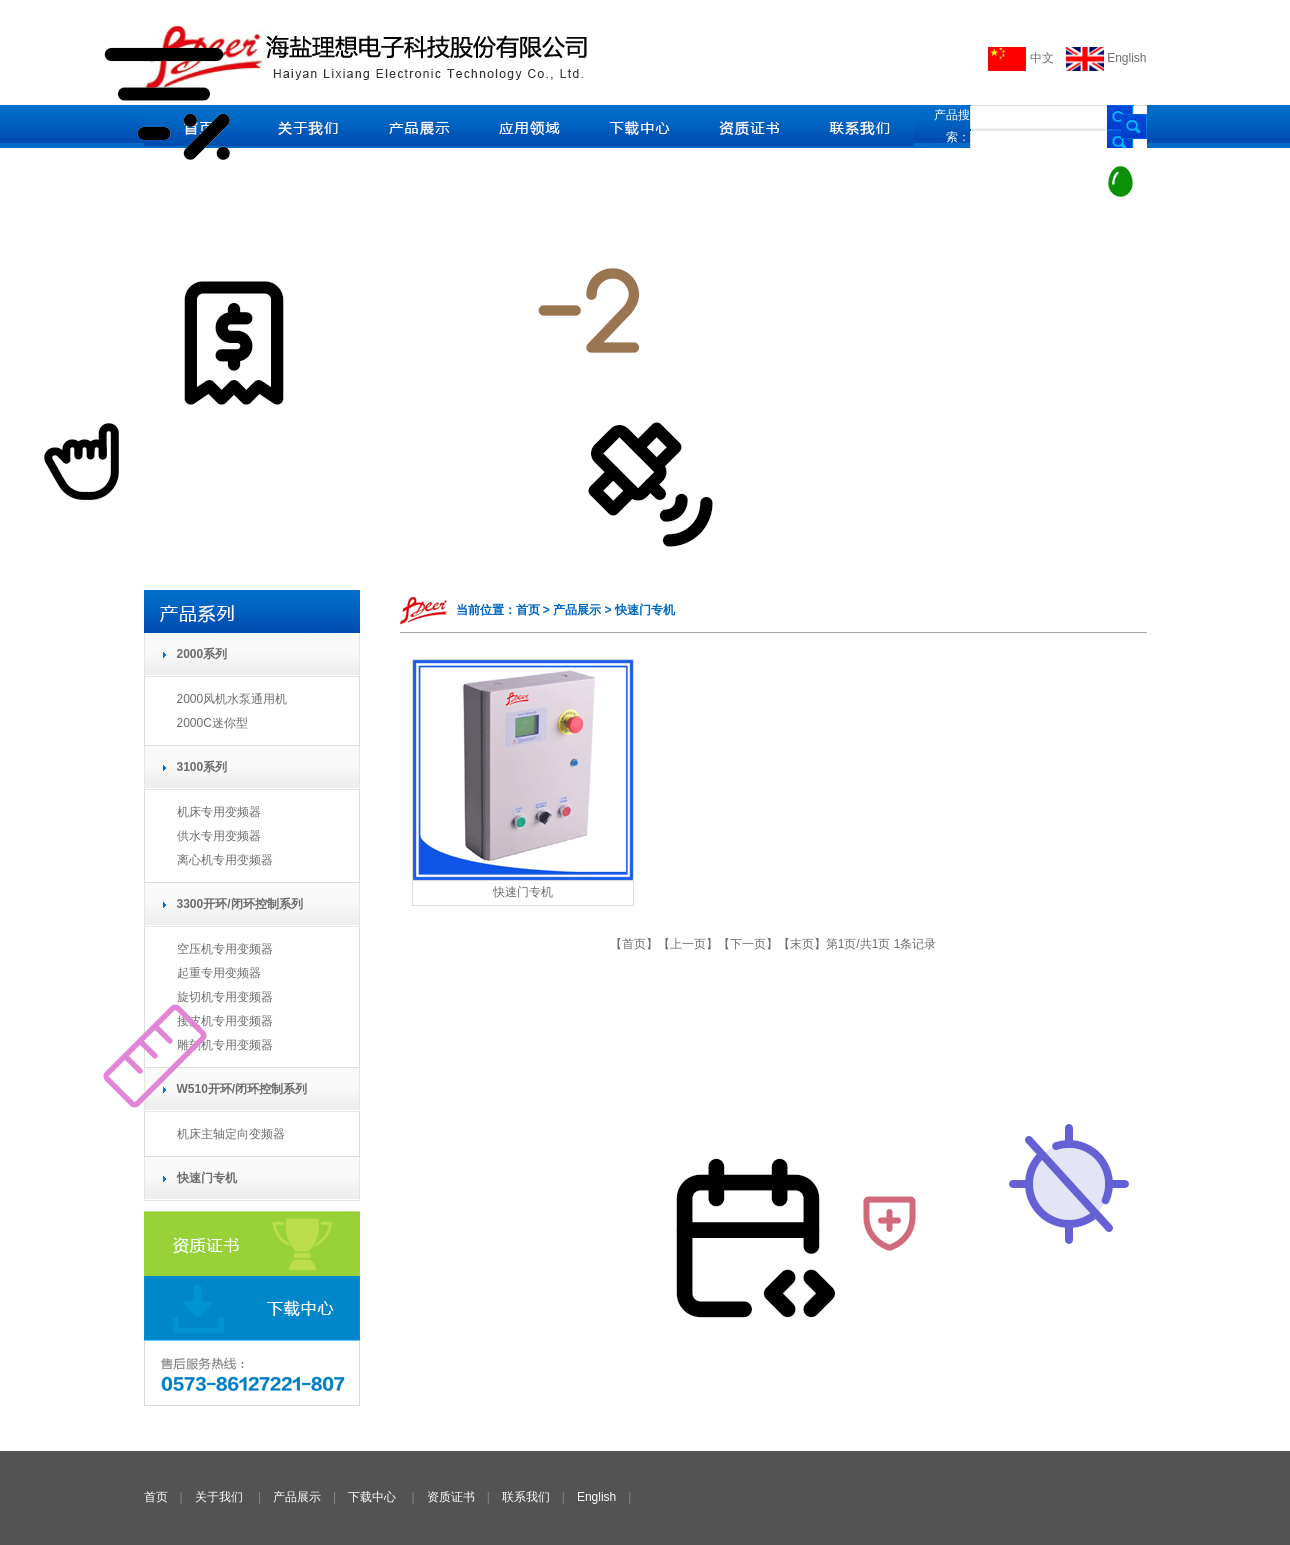  What do you see at coordinates (82, 455) in the screenshot?
I see `pinky promise or commitment gesture` at bounding box center [82, 455].